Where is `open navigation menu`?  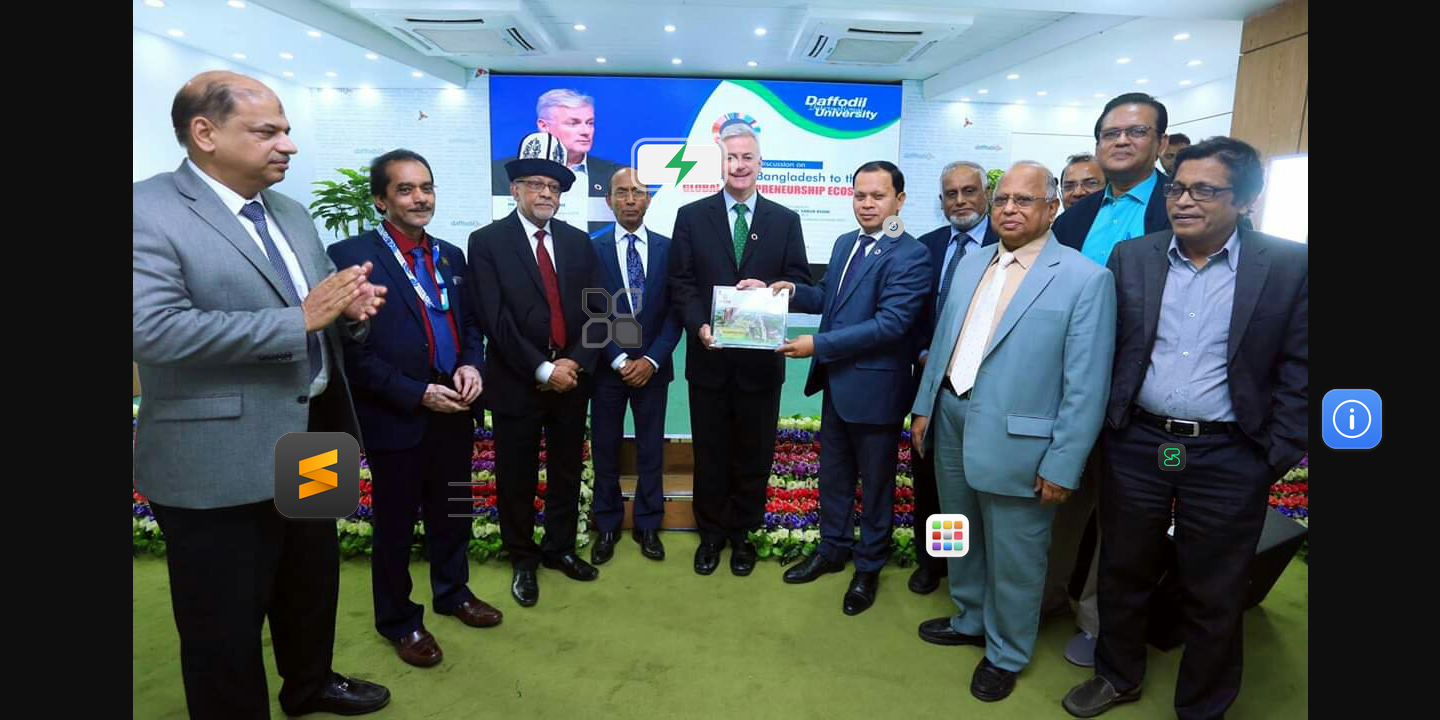 open navigation menu is located at coordinates (467, 501).